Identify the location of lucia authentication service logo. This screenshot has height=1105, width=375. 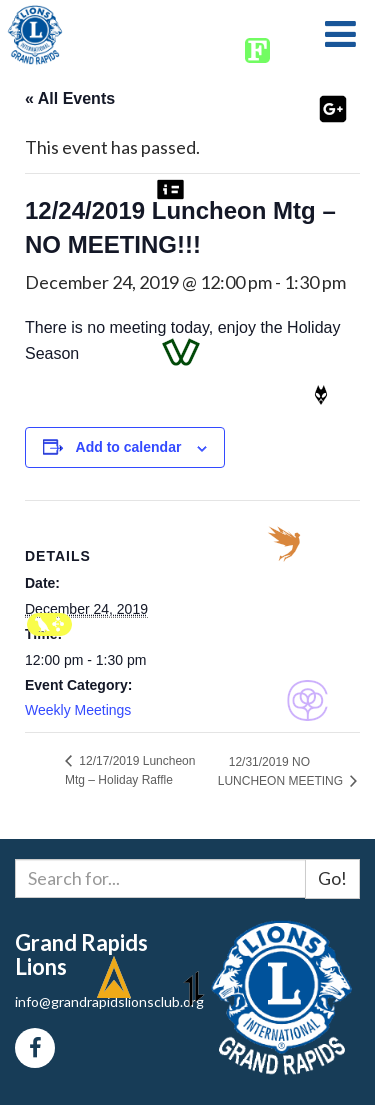
(114, 977).